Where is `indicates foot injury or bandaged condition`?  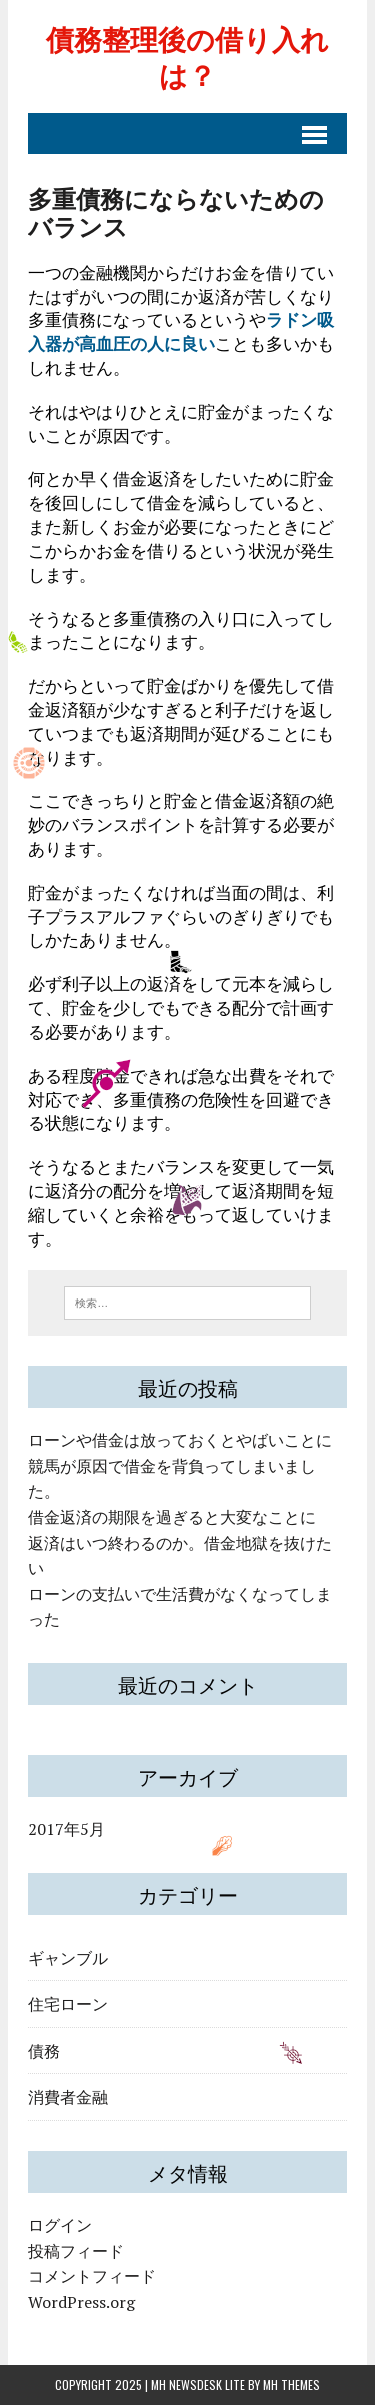 indicates foot injury or bandaged condition is located at coordinates (181, 962).